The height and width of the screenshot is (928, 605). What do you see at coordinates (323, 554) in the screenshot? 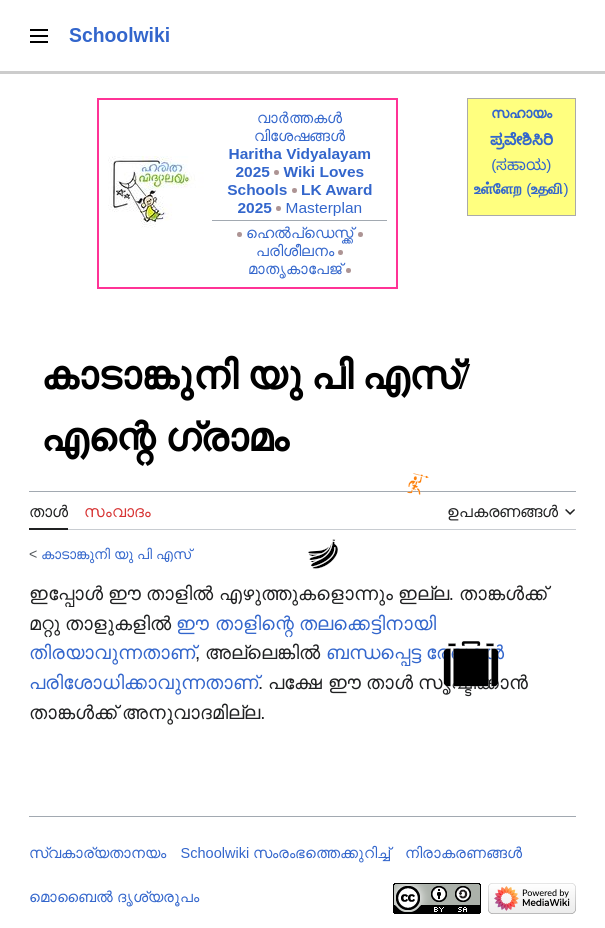
I see `banana item or fruit category in a game inventory` at bounding box center [323, 554].